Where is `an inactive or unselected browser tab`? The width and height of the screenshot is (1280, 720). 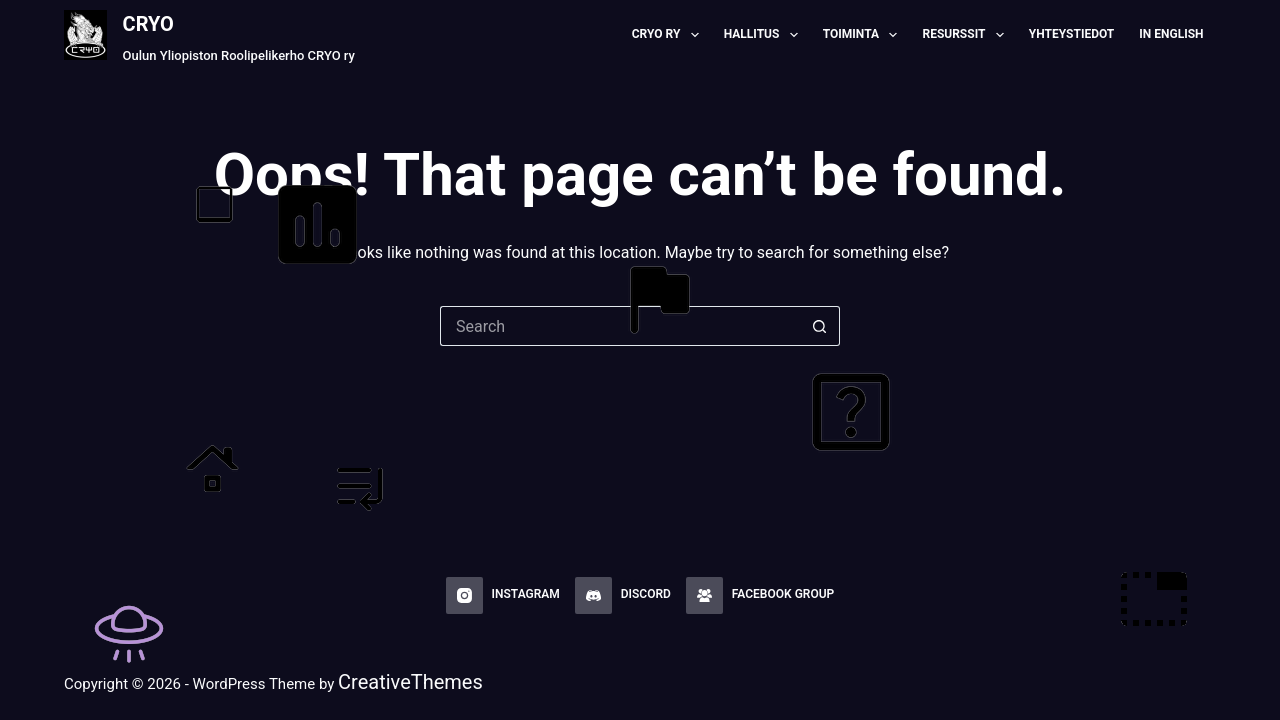
an inactive or unselected browser tab is located at coordinates (1154, 599).